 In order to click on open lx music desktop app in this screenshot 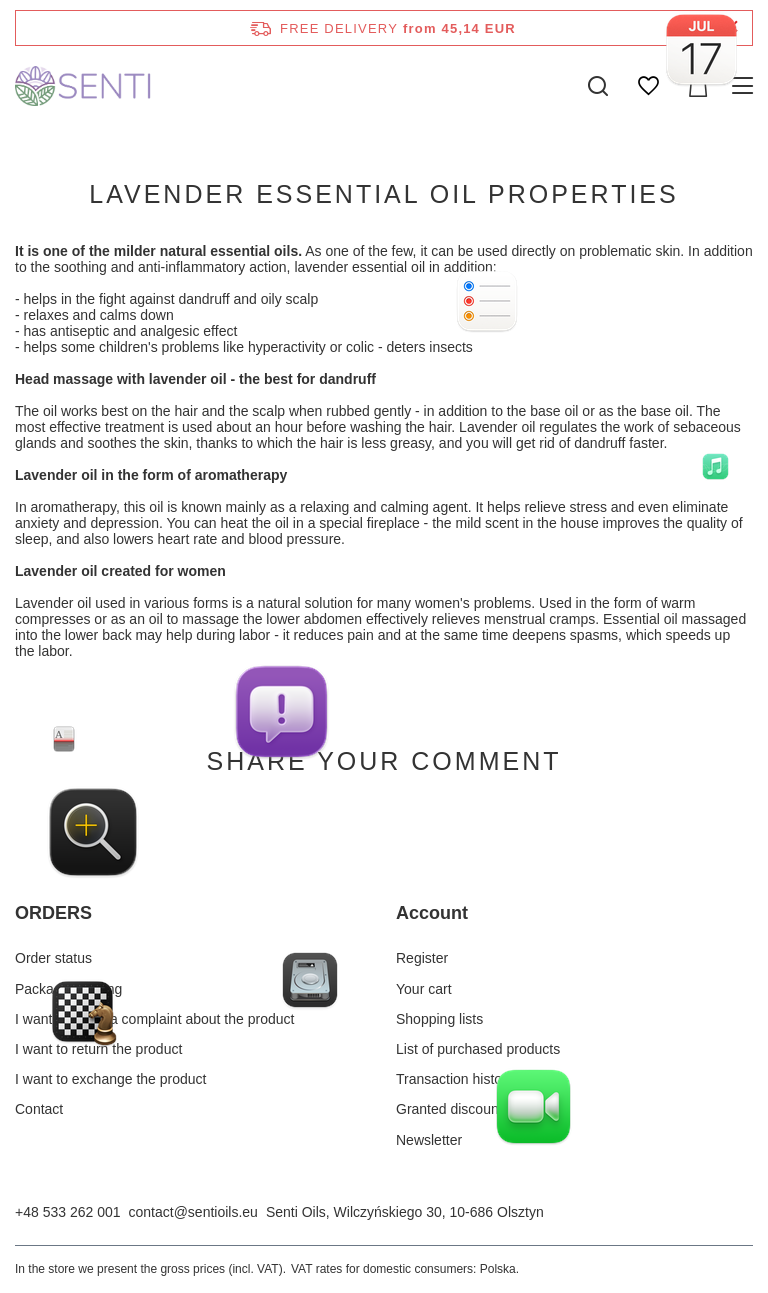, I will do `click(715, 466)`.